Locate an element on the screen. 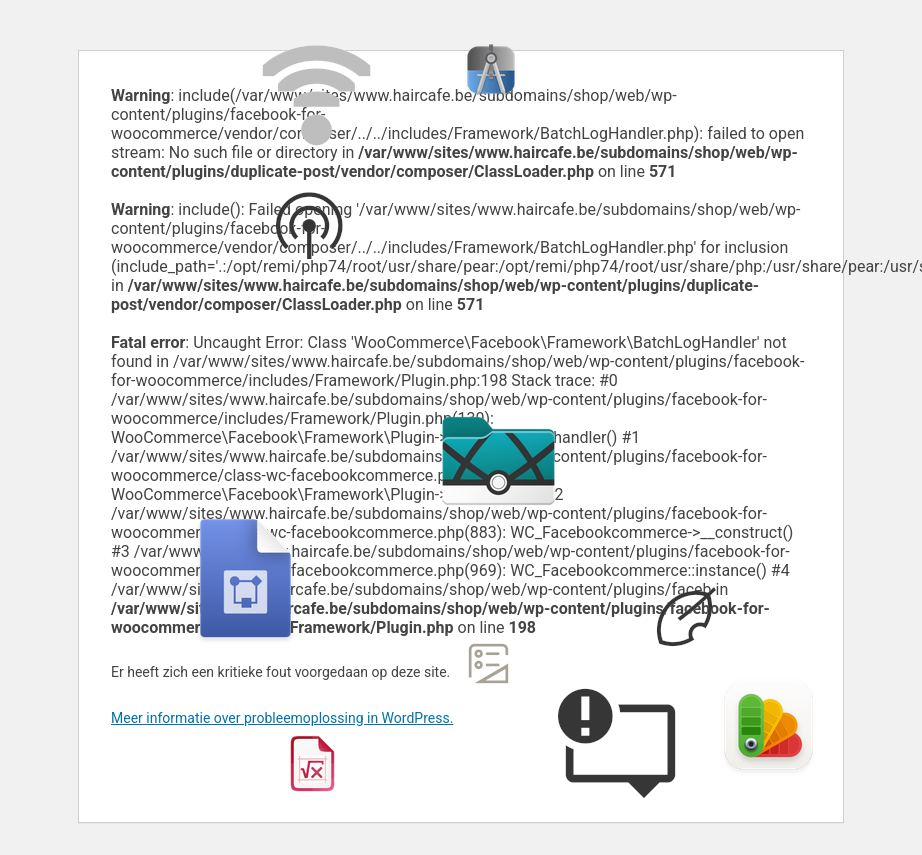 The image size is (922, 855). access nature and plant emoji category is located at coordinates (684, 618).